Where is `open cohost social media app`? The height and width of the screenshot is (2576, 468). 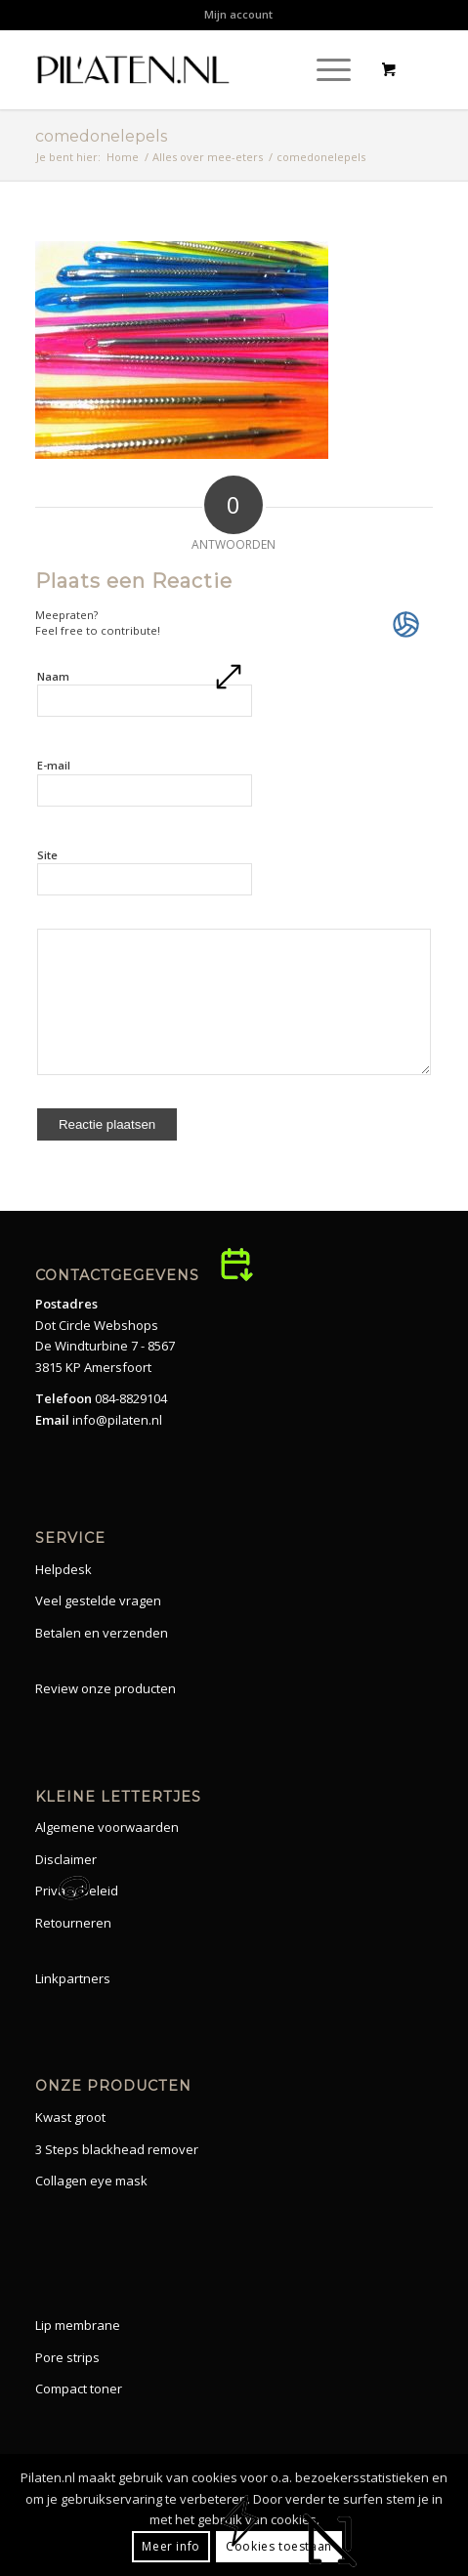
open cohost social media app is located at coordinates (74, 1889).